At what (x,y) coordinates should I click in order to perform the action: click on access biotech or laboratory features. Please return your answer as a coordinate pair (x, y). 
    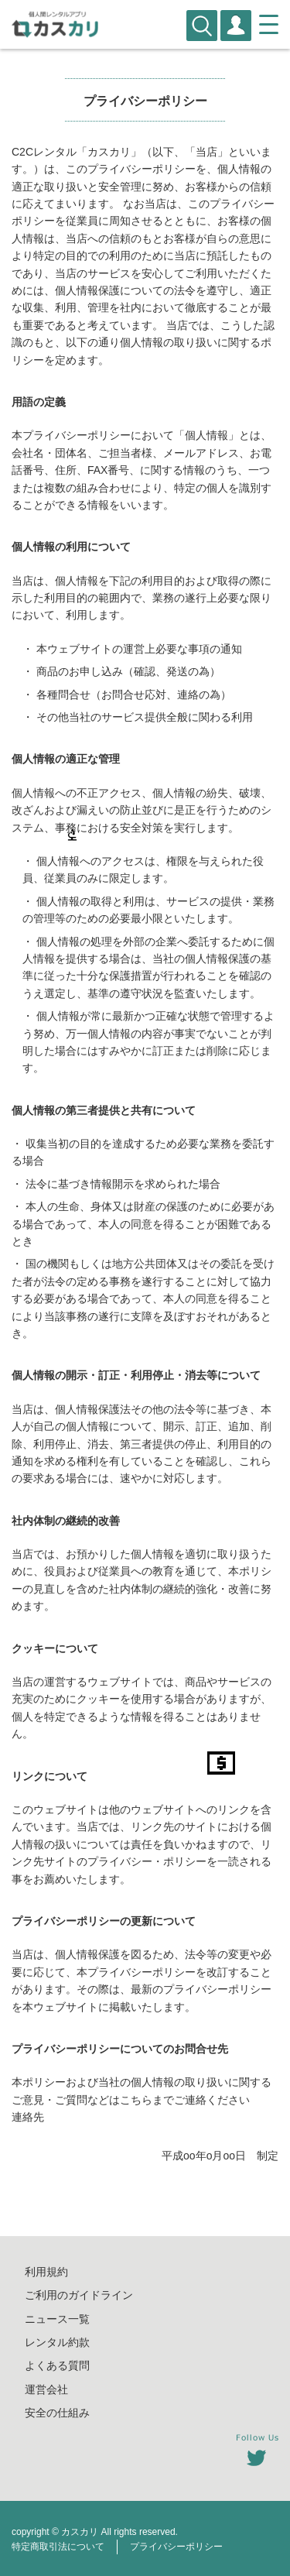
    Looking at the image, I should click on (72, 835).